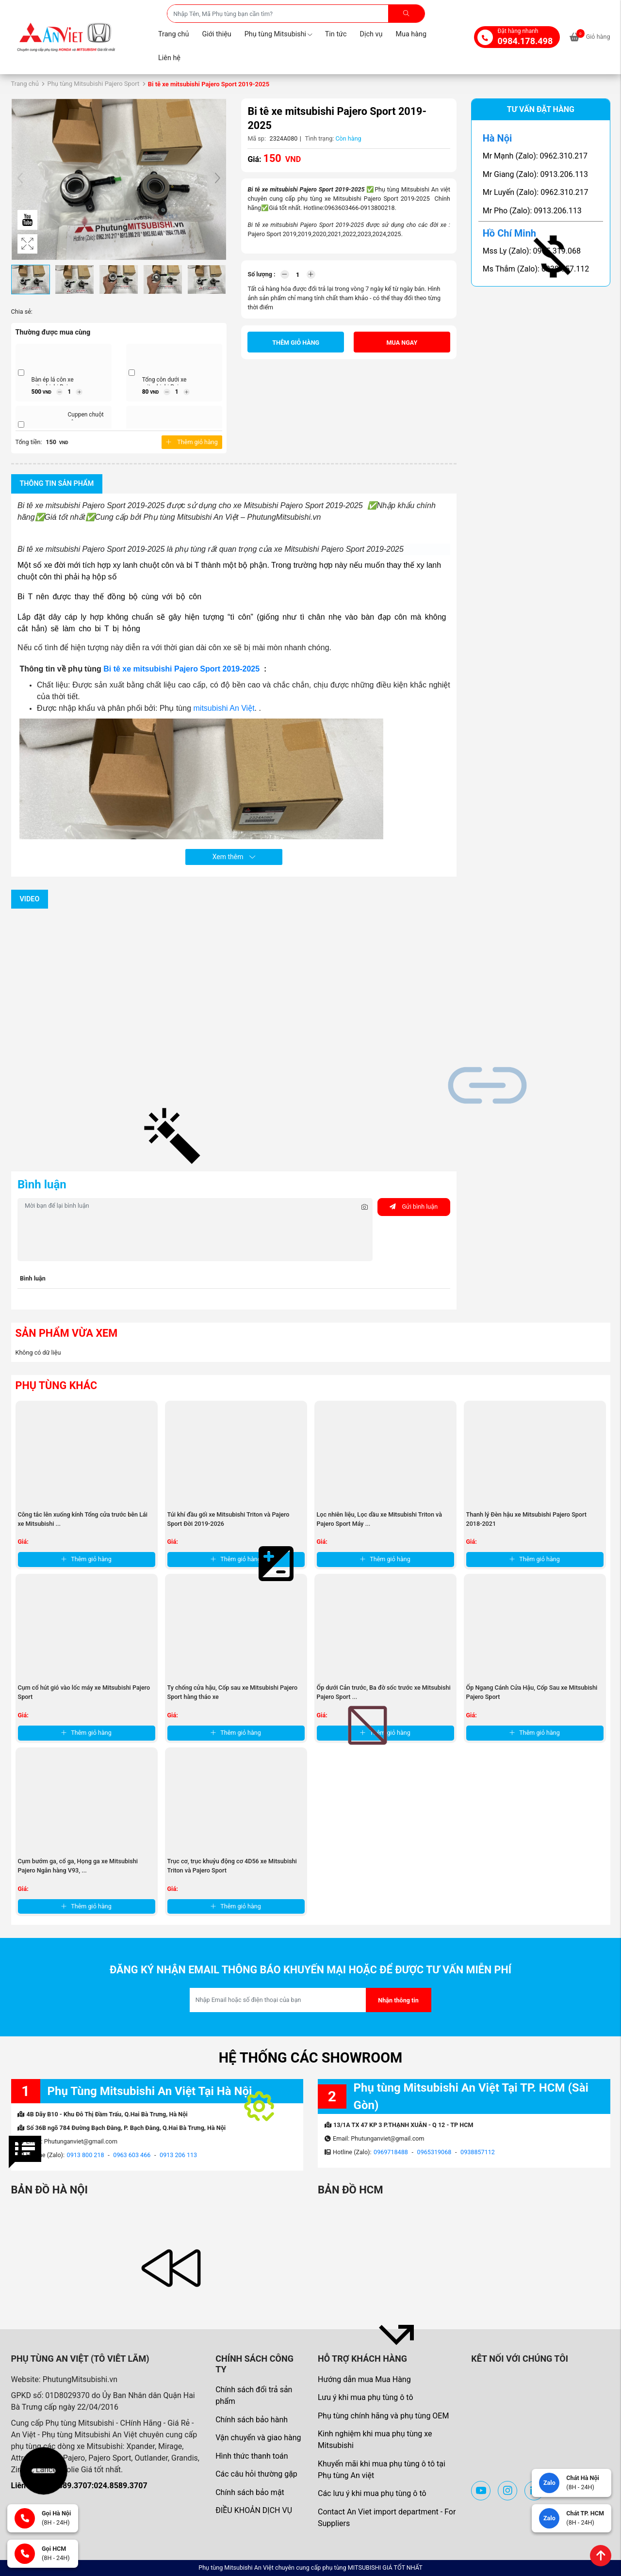 This screenshot has width=621, height=2576. Describe the element at coordinates (487, 1085) in the screenshot. I see `copy link to clipboard` at that location.